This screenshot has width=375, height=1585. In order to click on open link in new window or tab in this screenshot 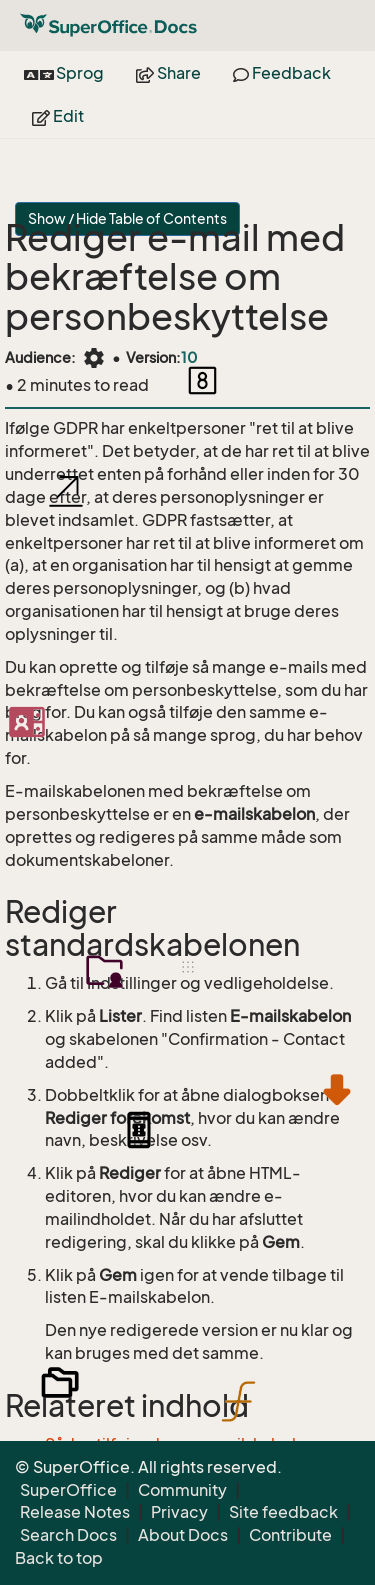, I will do `click(66, 490)`.